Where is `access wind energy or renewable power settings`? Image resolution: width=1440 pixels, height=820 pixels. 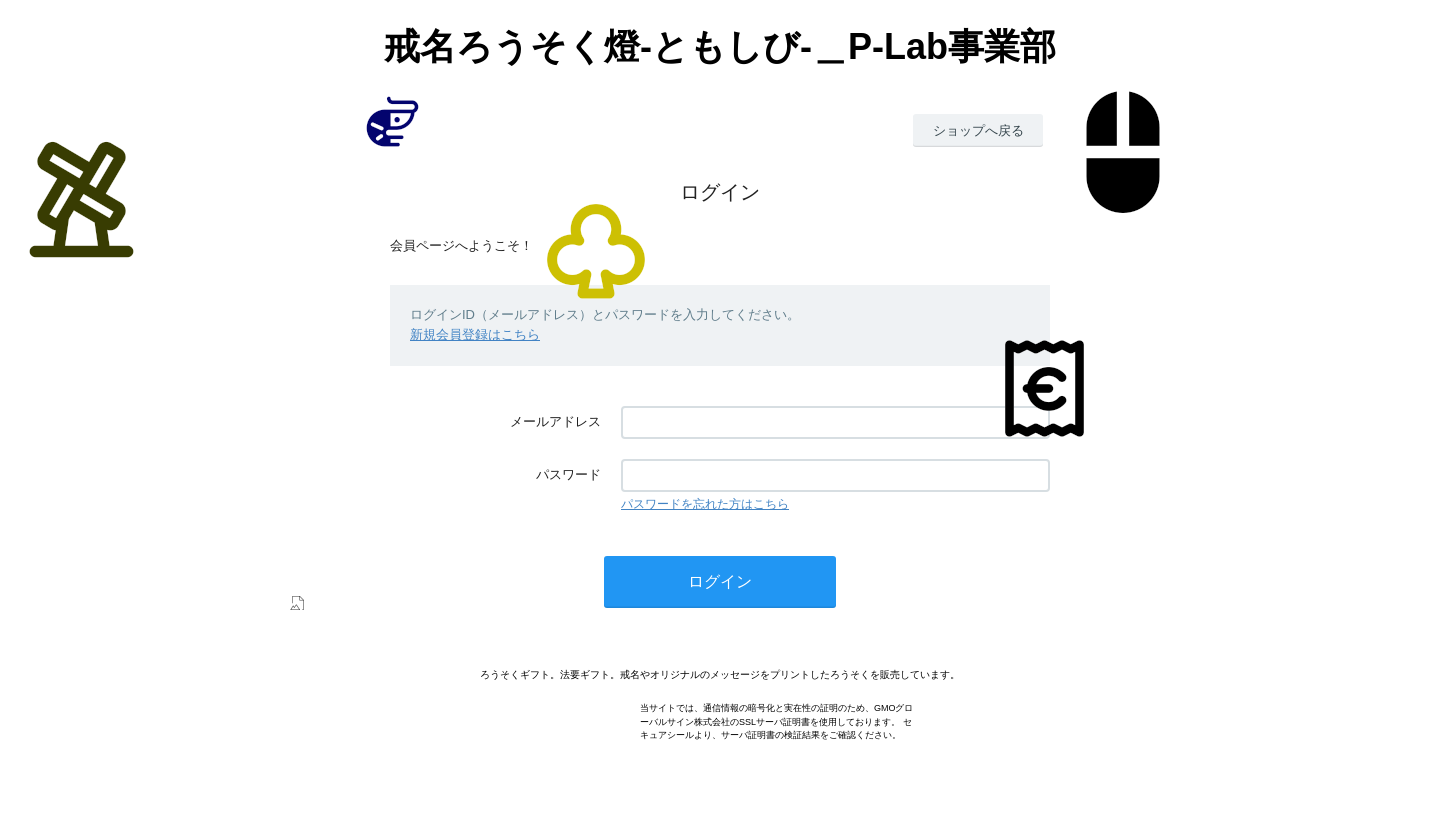 access wind energy or renewable power settings is located at coordinates (81, 201).